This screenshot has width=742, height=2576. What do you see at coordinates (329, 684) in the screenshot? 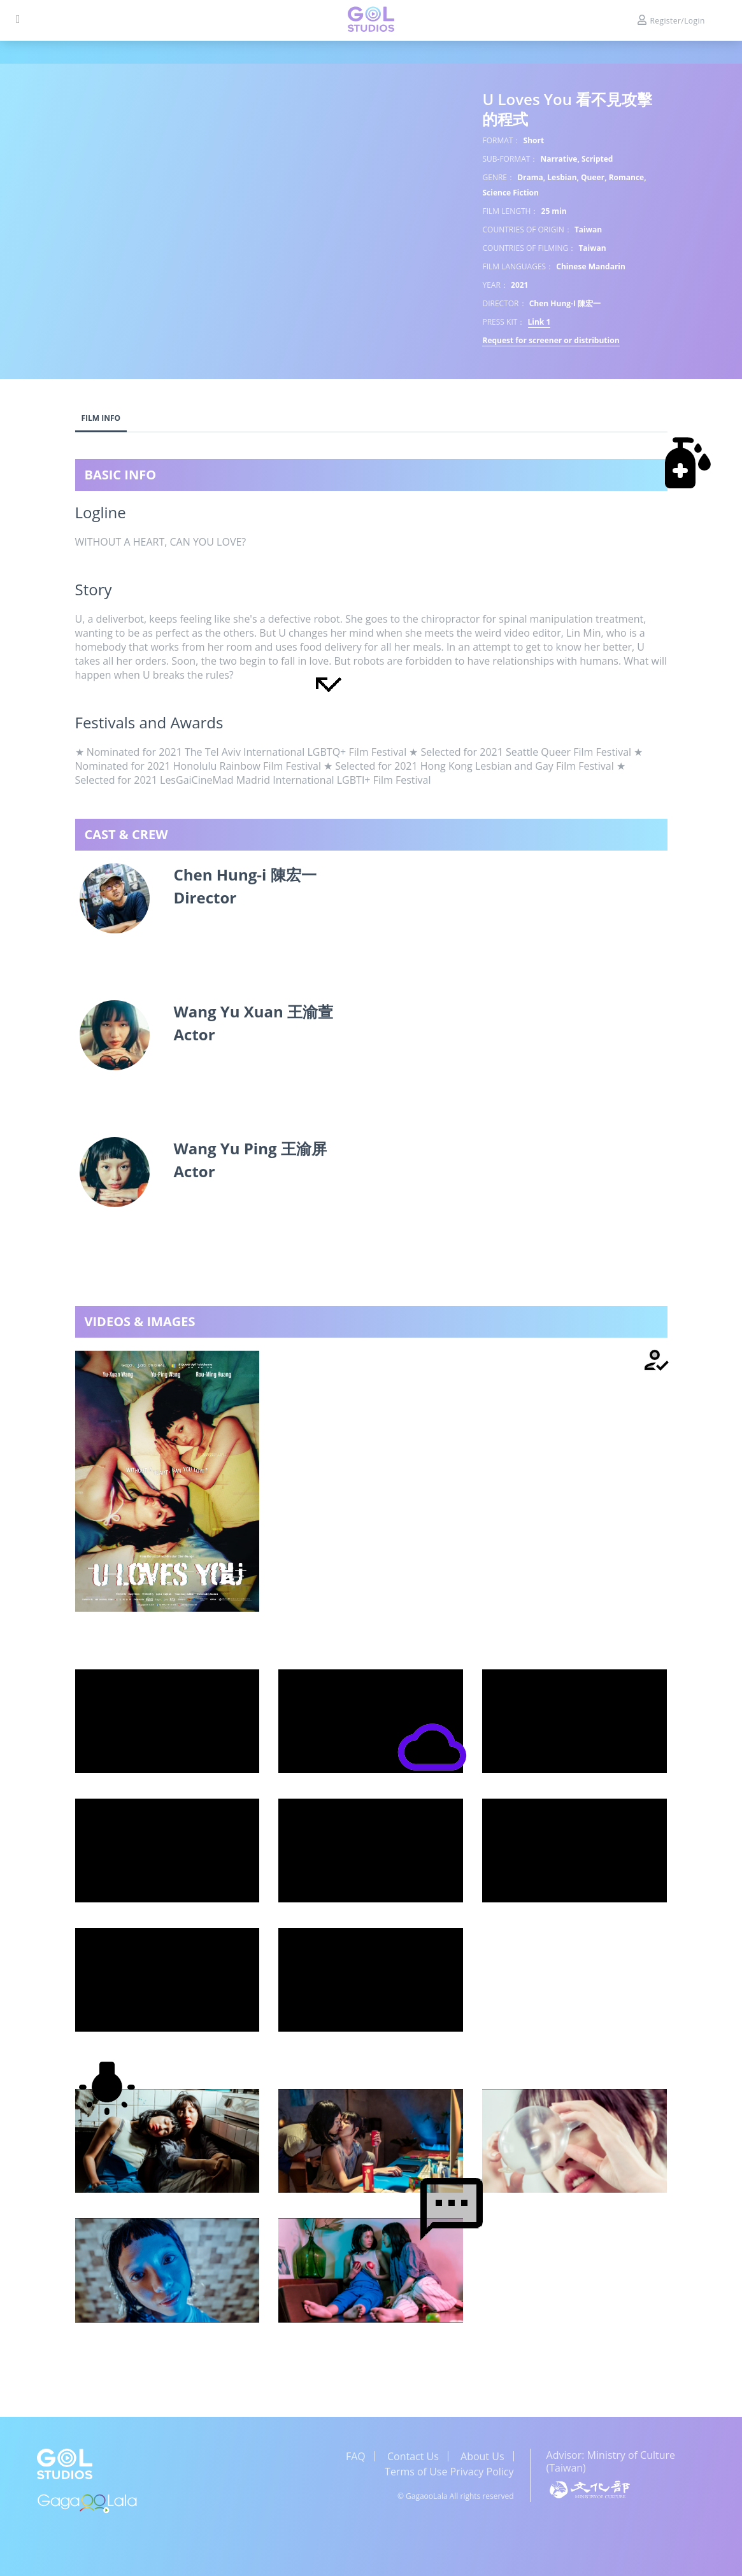
I see `indicates a missed incoming call` at bounding box center [329, 684].